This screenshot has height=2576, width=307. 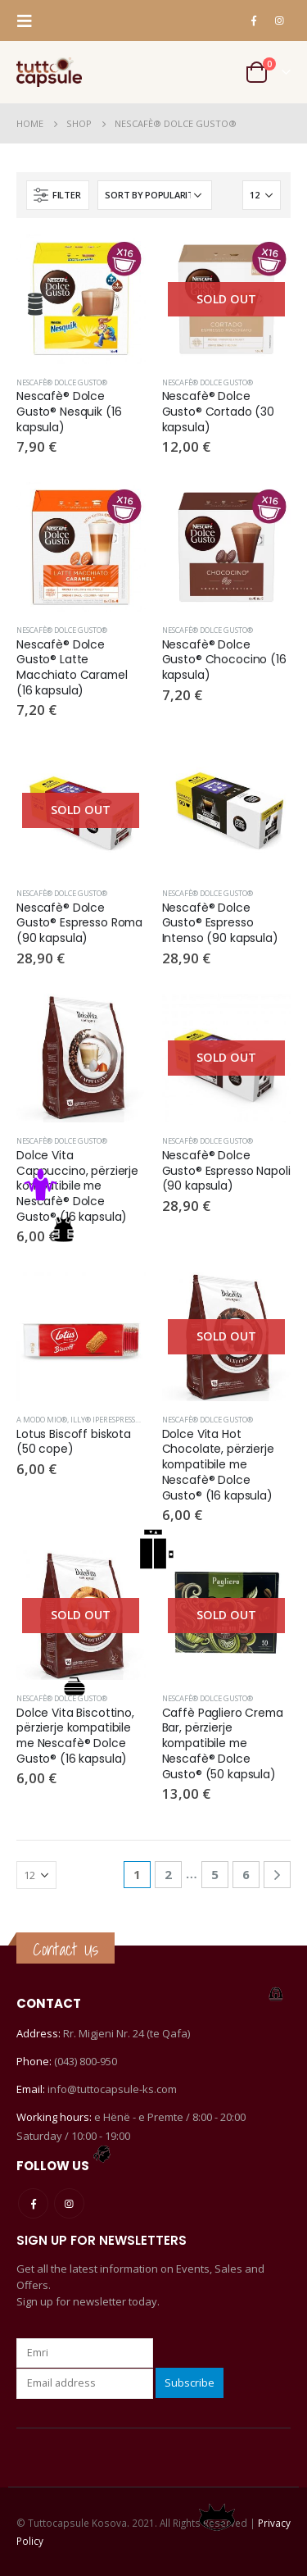 What do you see at coordinates (102, 2154) in the screenshot?
I see `select bandana accessory for character customization` at bounding box center [102, 2154].